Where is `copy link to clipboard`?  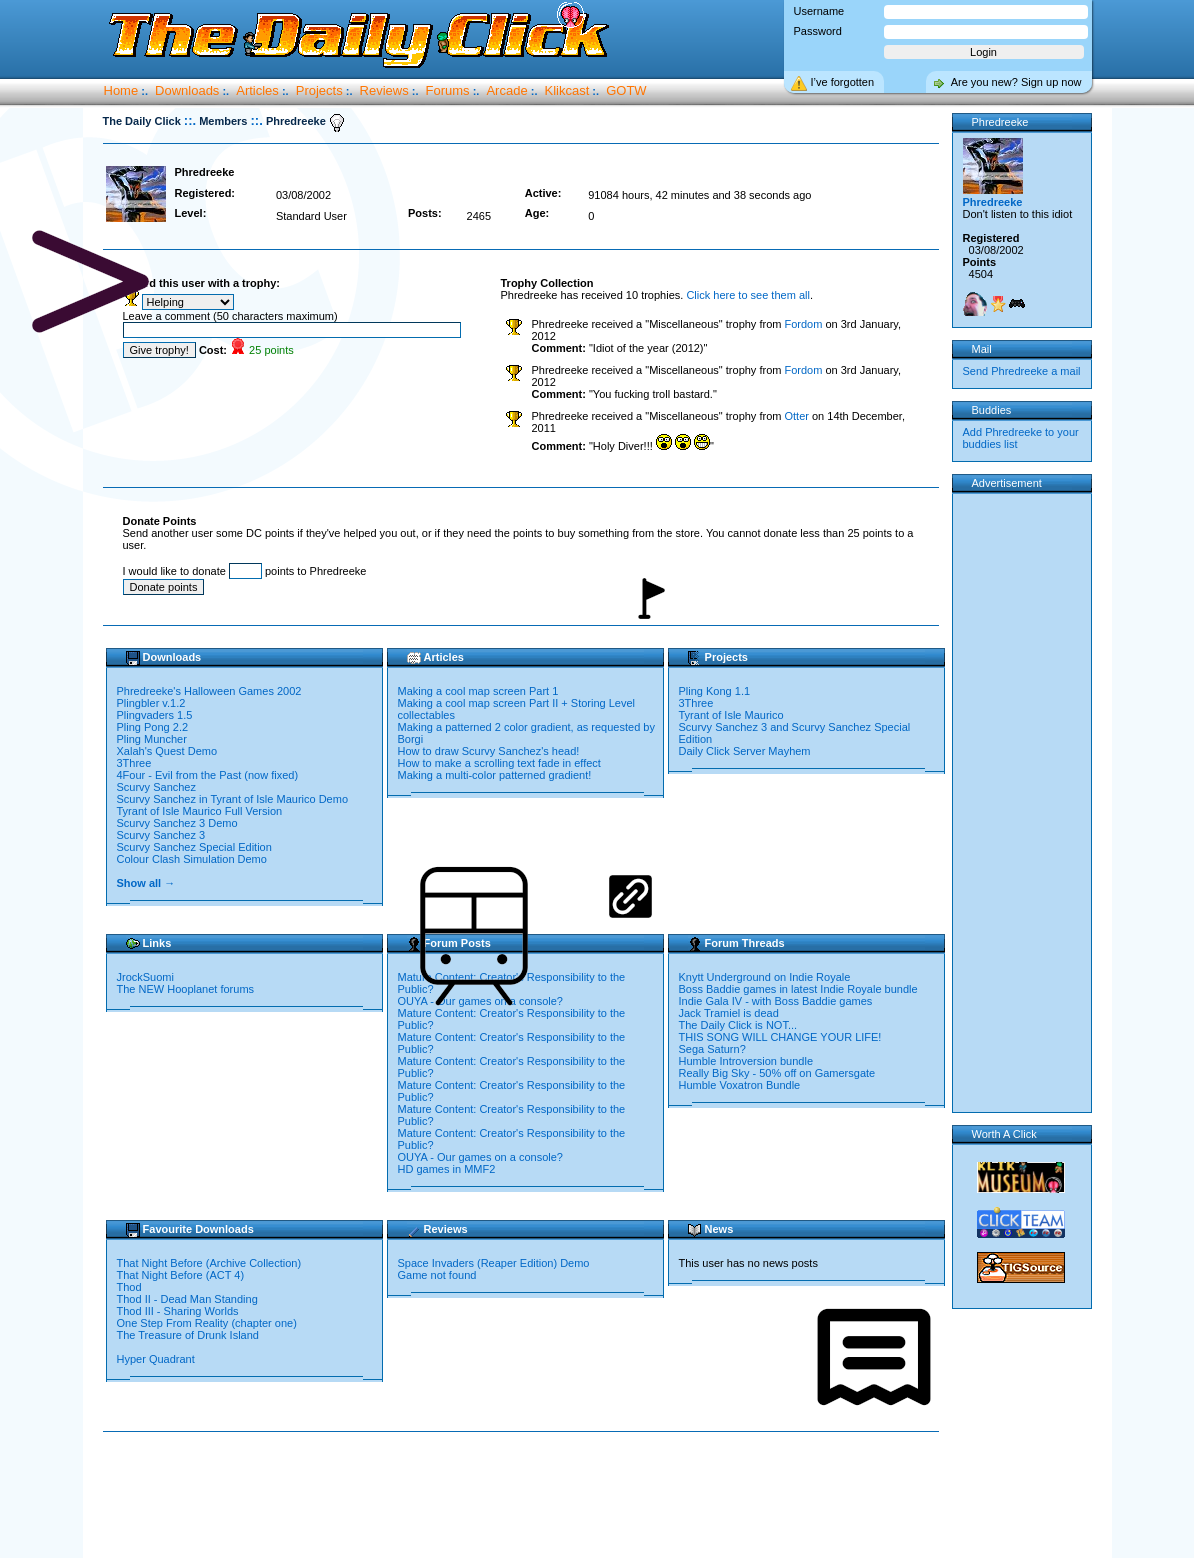
copy link to clipboard is located at coordinates (630, 896).